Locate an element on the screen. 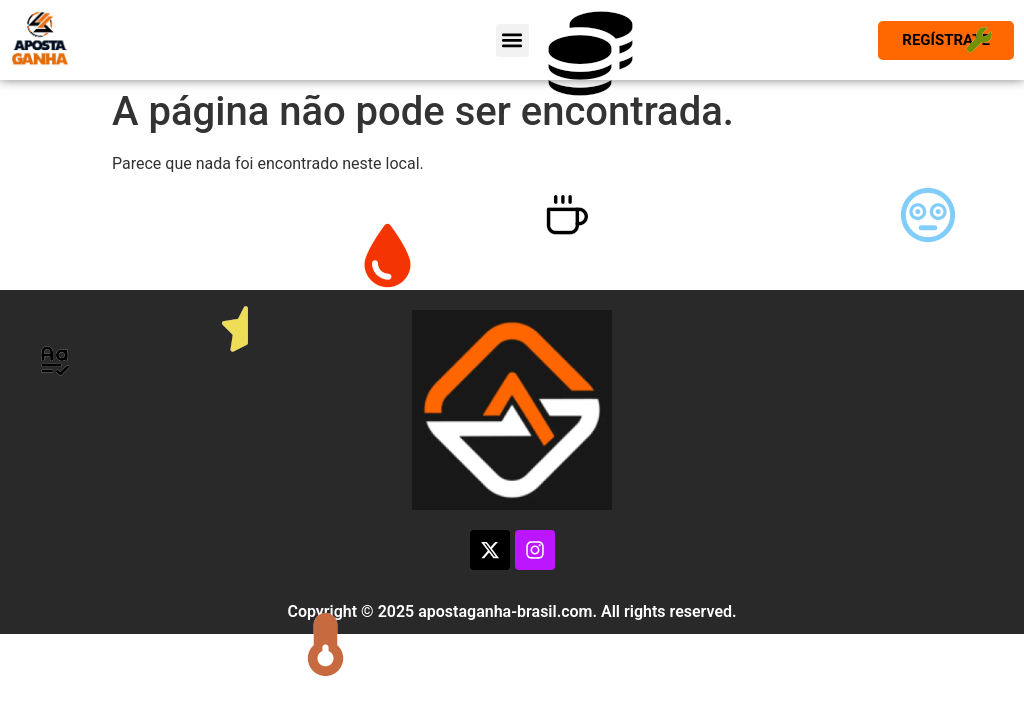  adjust color or tint settings is located at coordinates (387, 256).